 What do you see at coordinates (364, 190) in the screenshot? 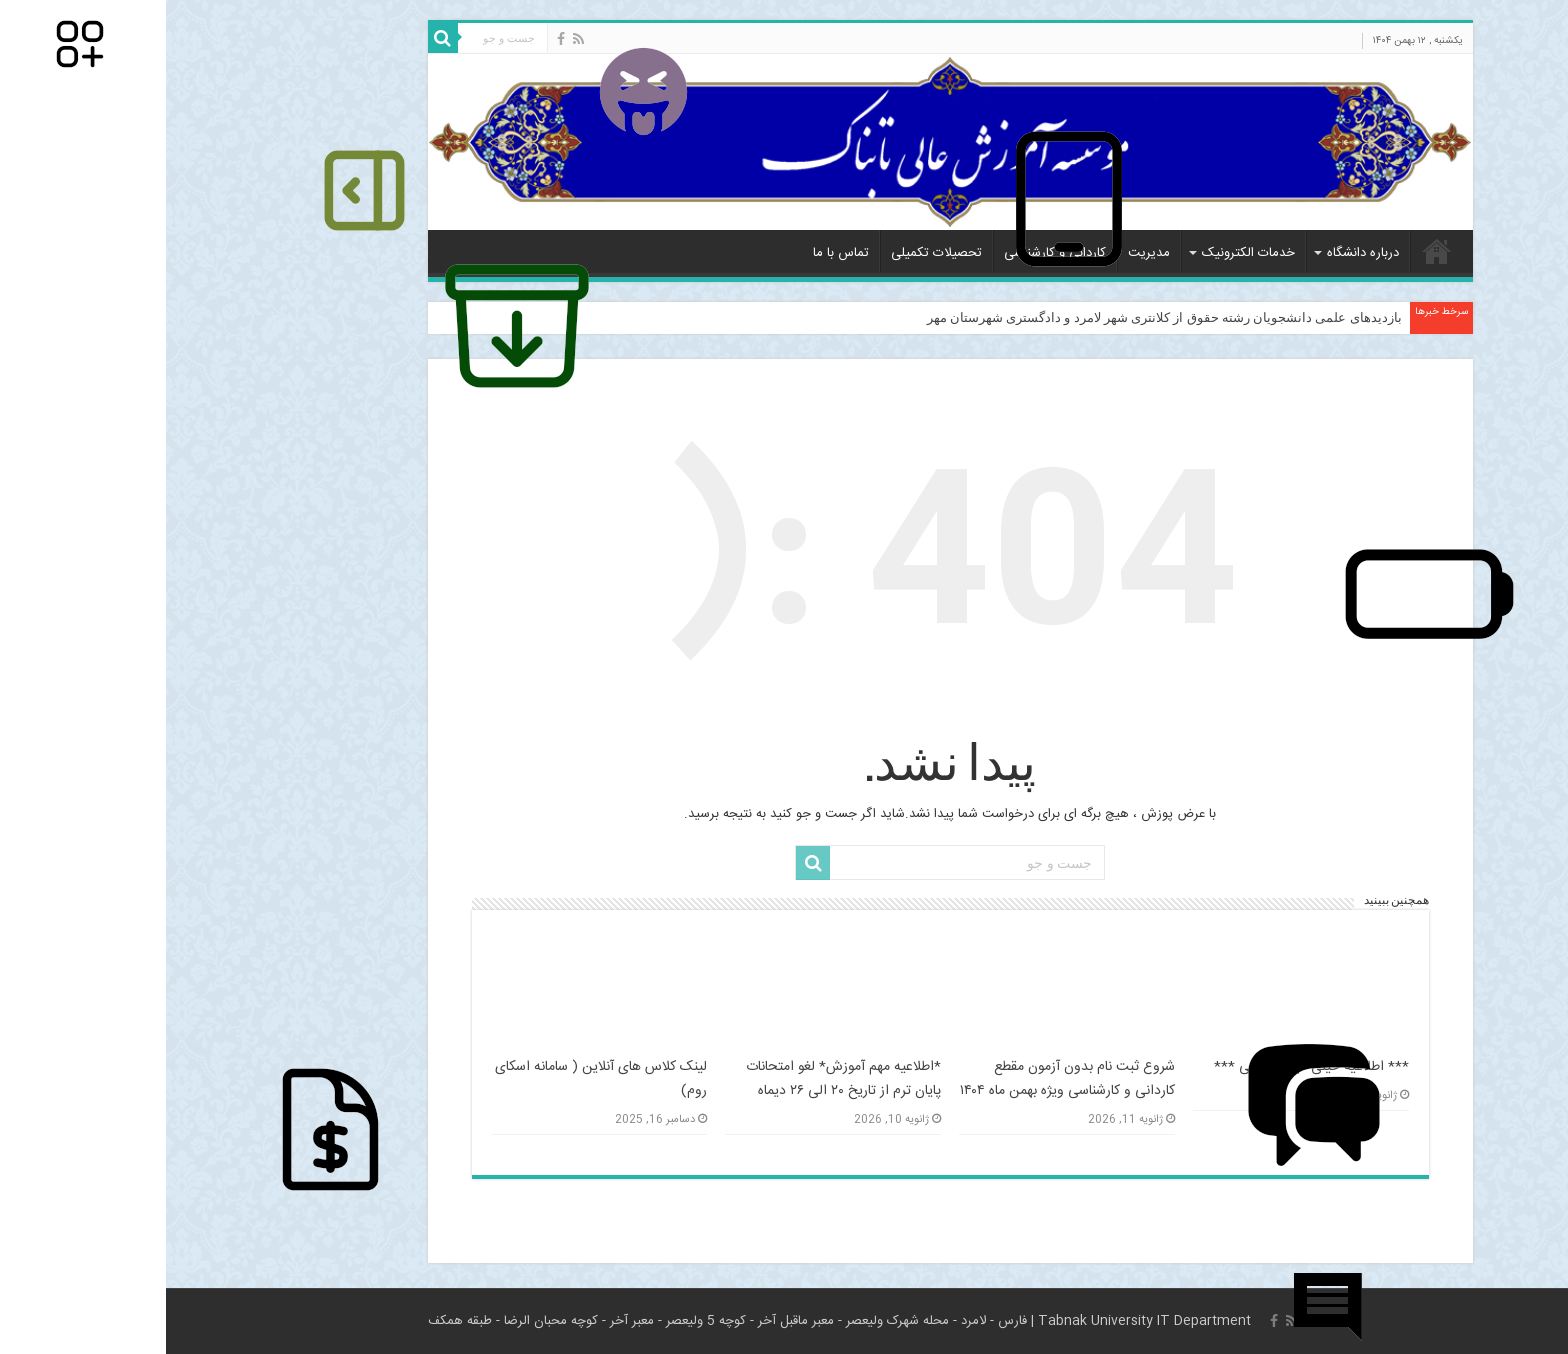
I see `expand the right sidebar panel` at bounding box center [364, 190].